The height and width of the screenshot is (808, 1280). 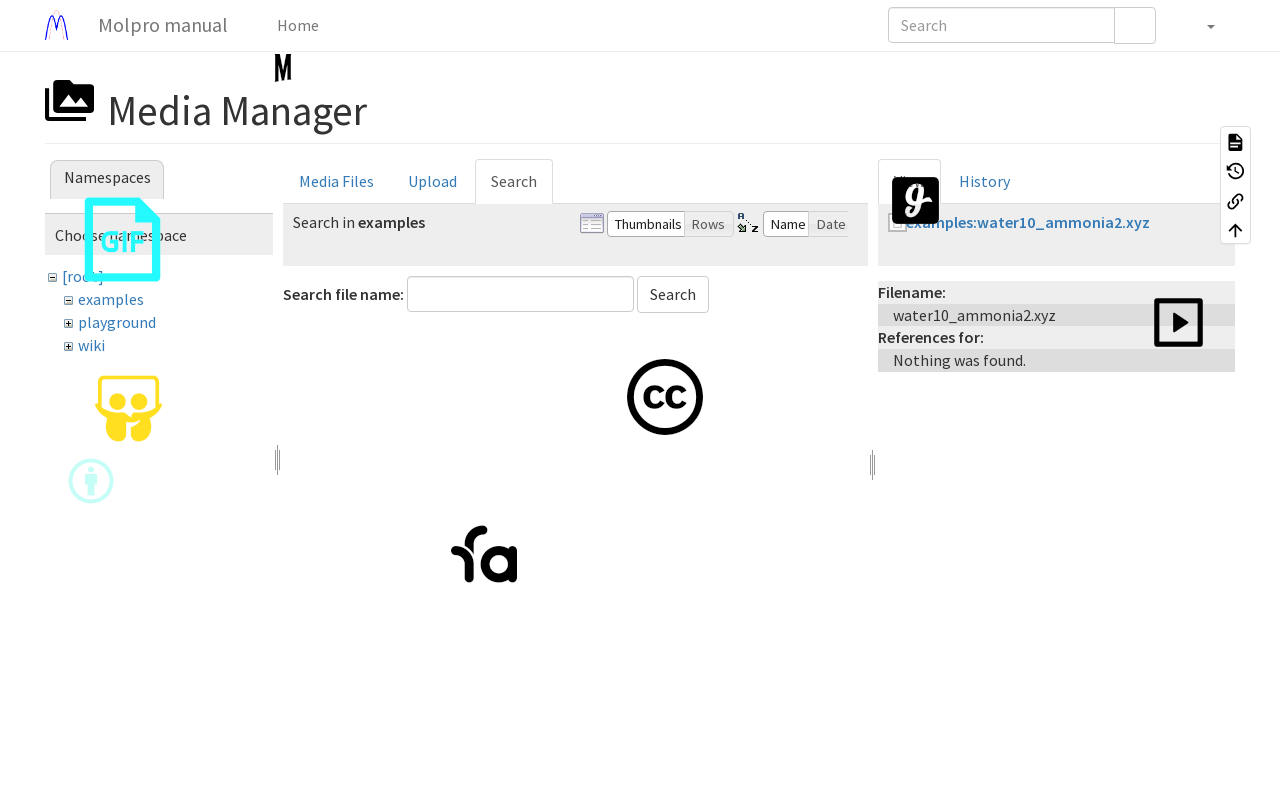 I want to click on creative commons attribution license indicator, so click(x=91, y=481).